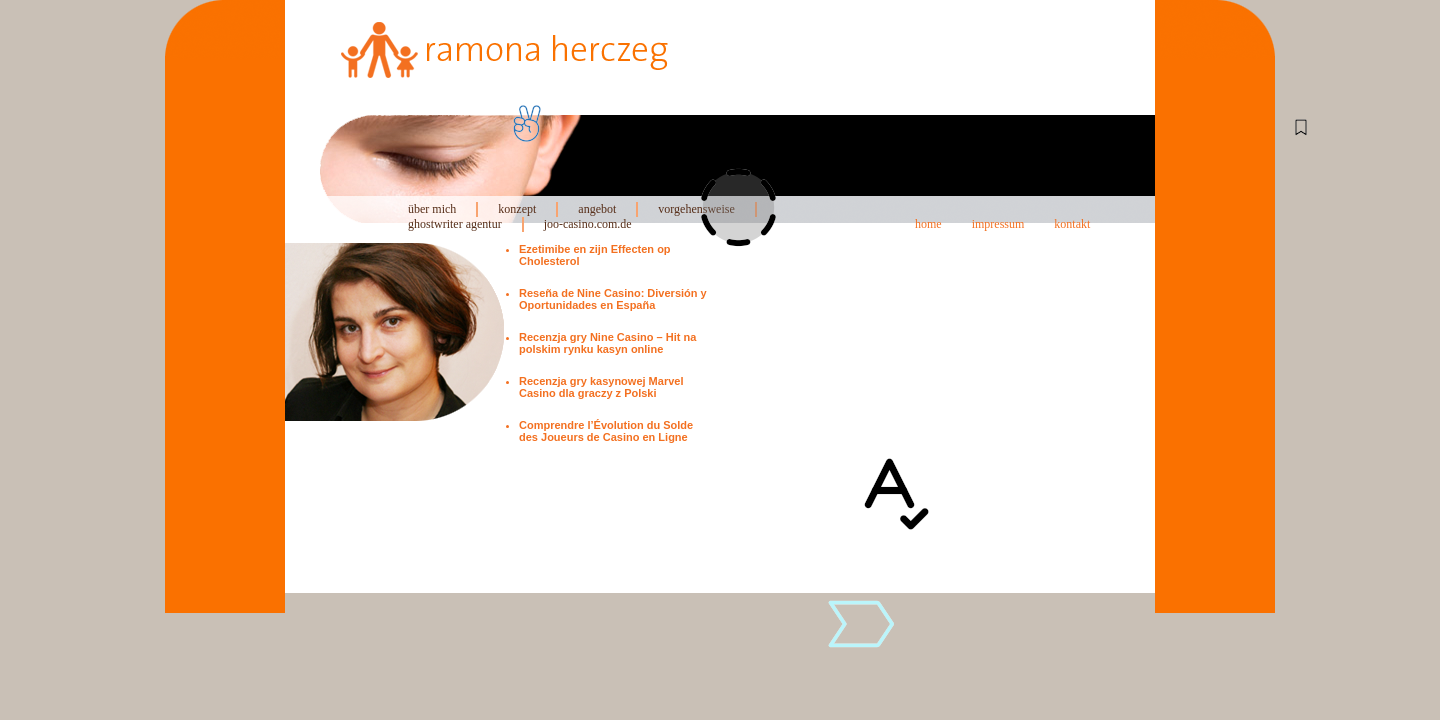 The height and width of the screenshot is (720, 1440). I want to click on apply a label or tag to an item, so click(859, 624).